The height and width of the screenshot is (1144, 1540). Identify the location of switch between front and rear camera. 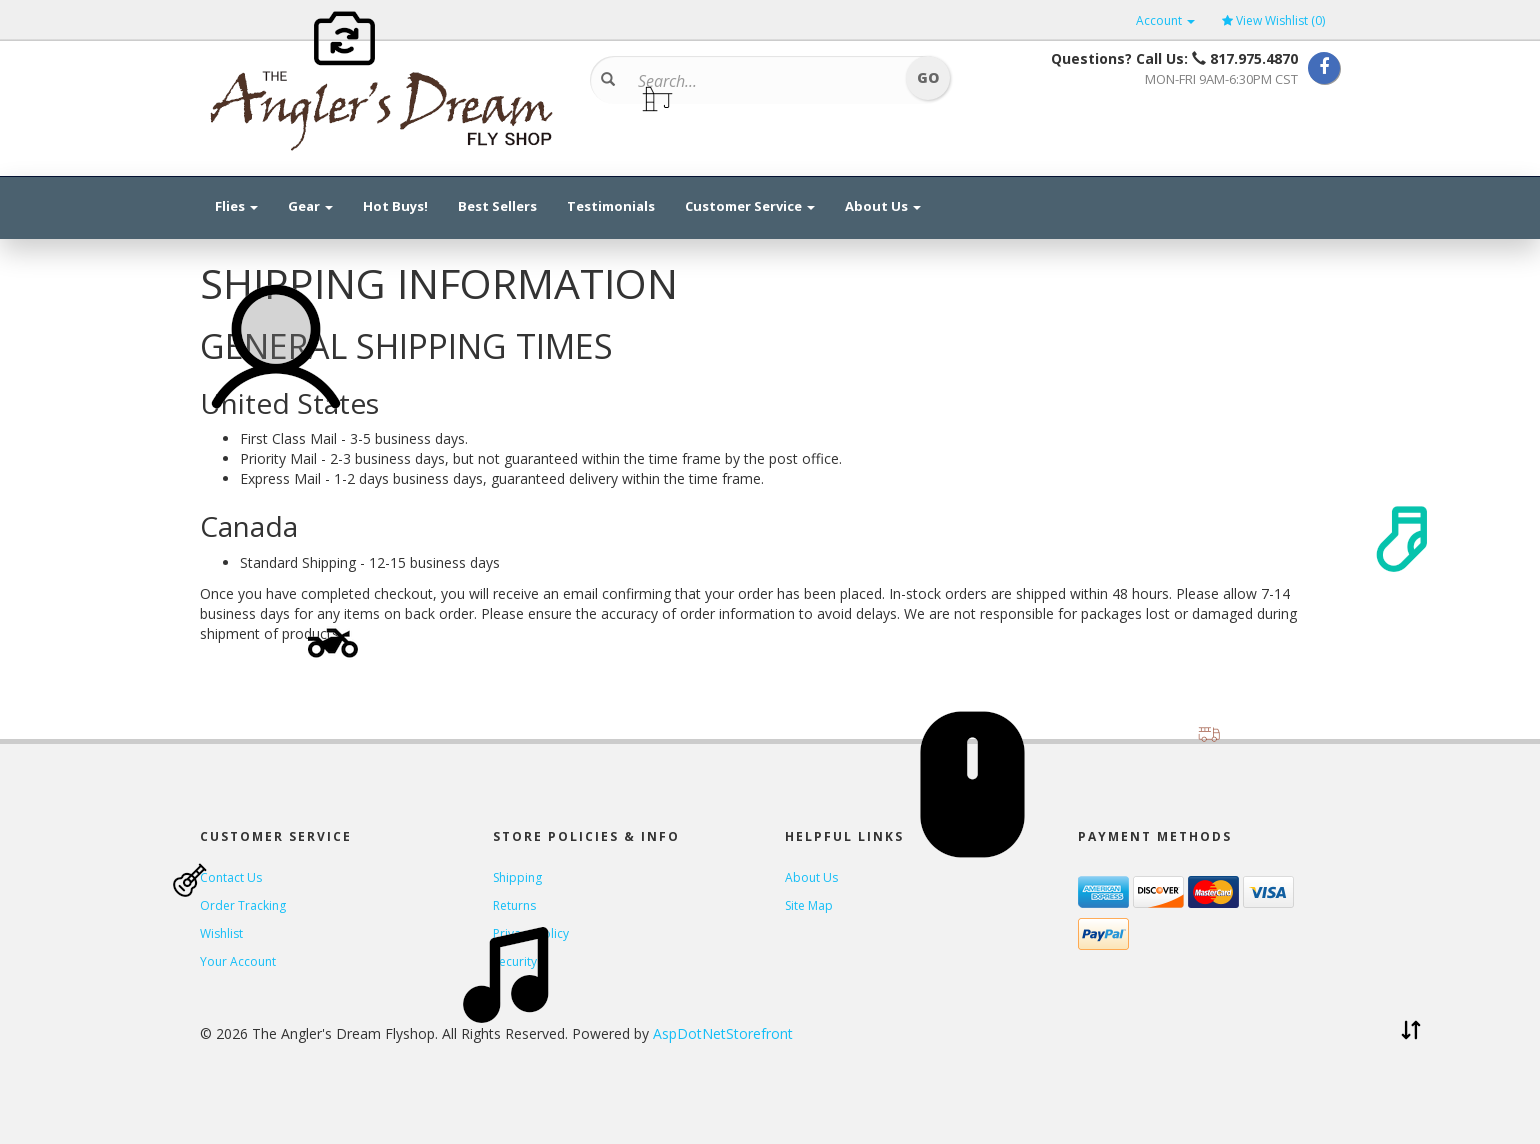
(344, 39).